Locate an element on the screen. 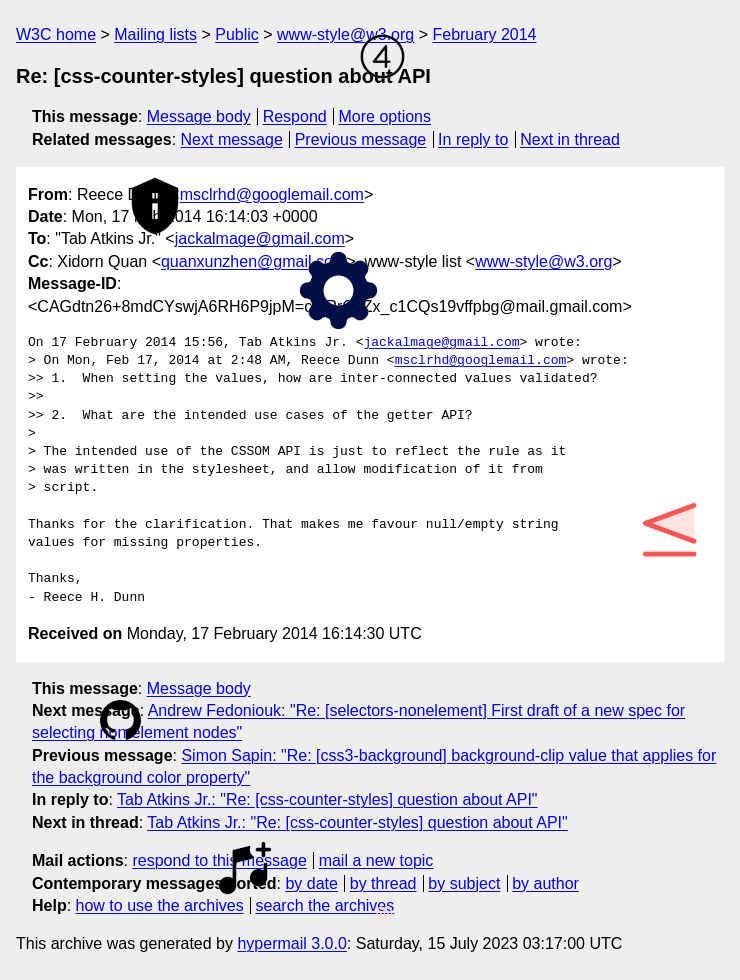 Image resolution: width=740 pixels, height=980 pixels. less than or equal to mathematical operator is located at coordinates (671, 531).